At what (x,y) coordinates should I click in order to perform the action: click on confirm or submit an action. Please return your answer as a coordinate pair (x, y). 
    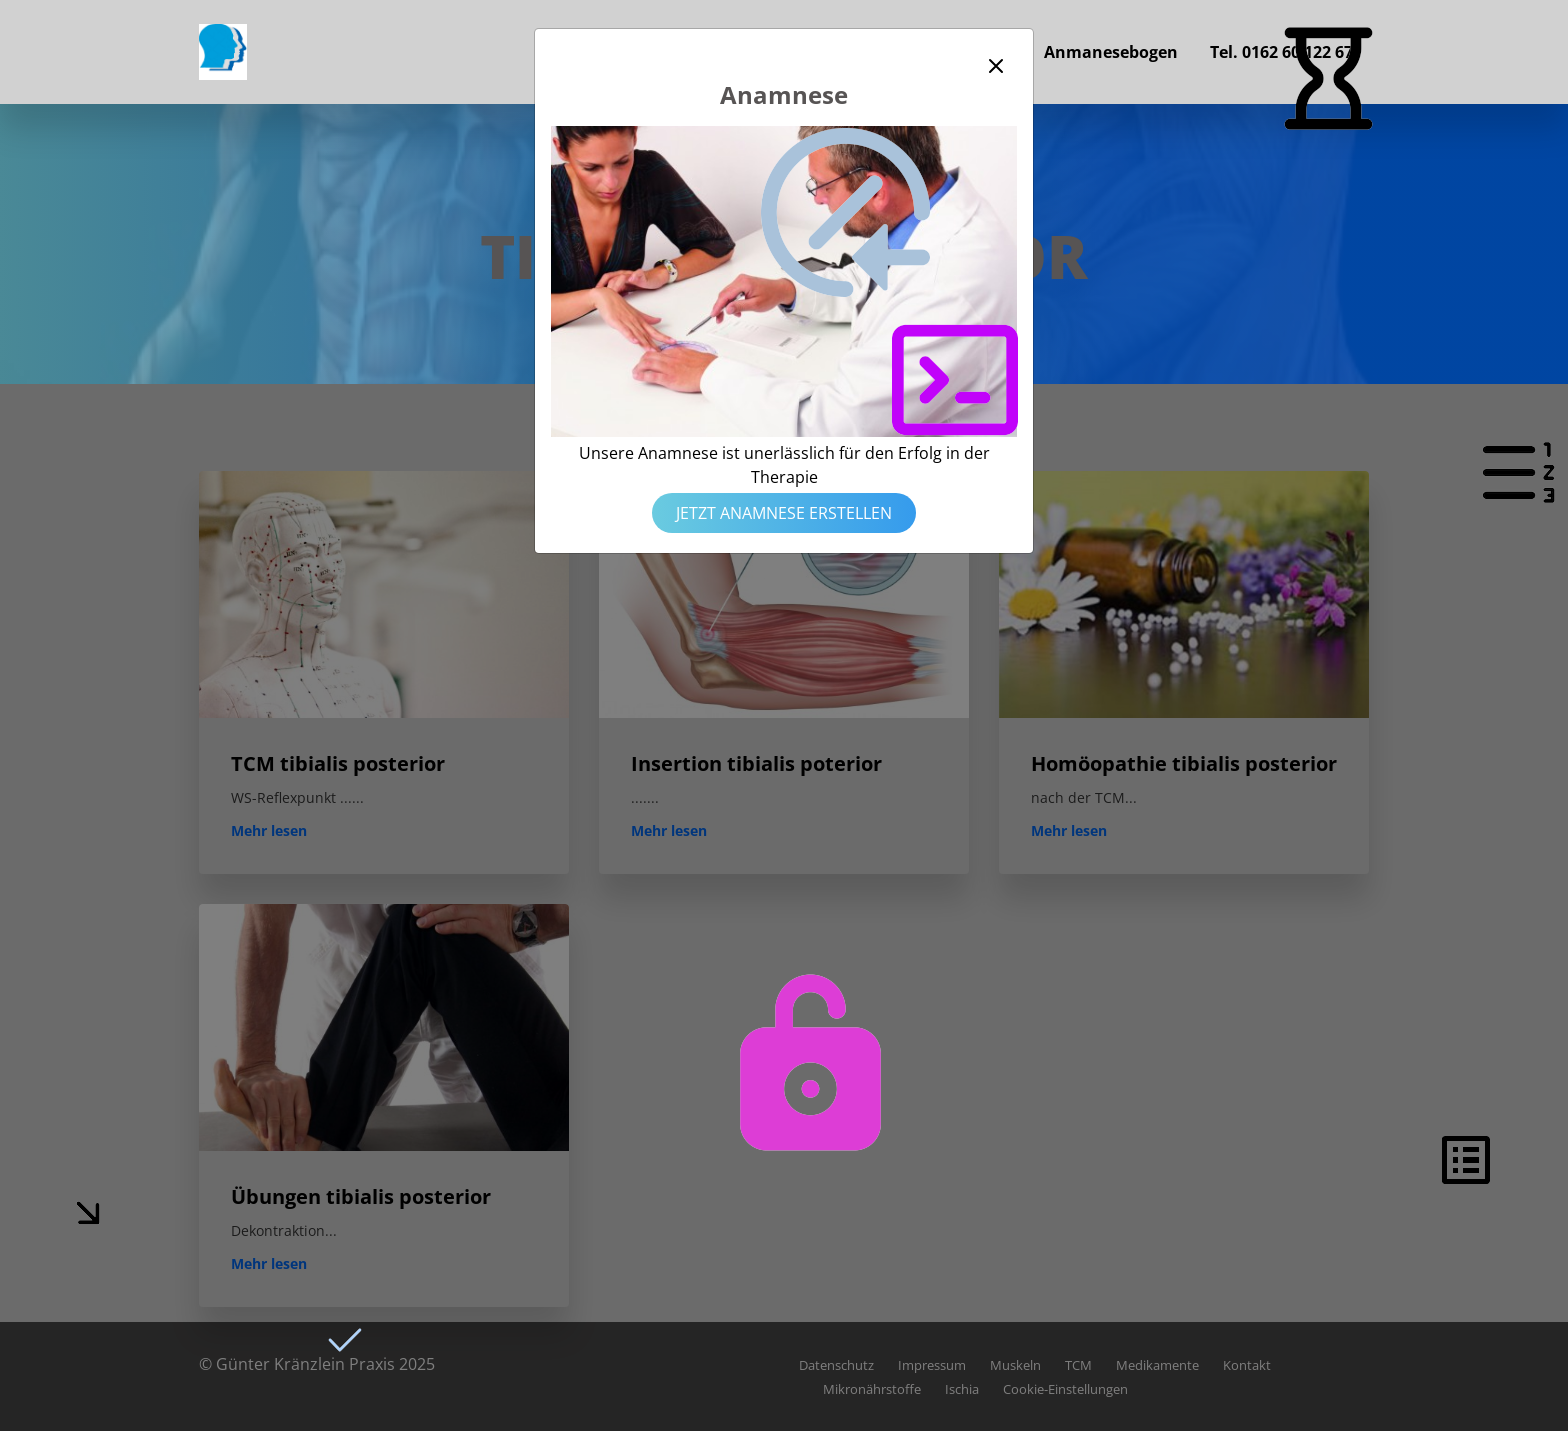
    Looking at the image, I should click on (345, 1340).